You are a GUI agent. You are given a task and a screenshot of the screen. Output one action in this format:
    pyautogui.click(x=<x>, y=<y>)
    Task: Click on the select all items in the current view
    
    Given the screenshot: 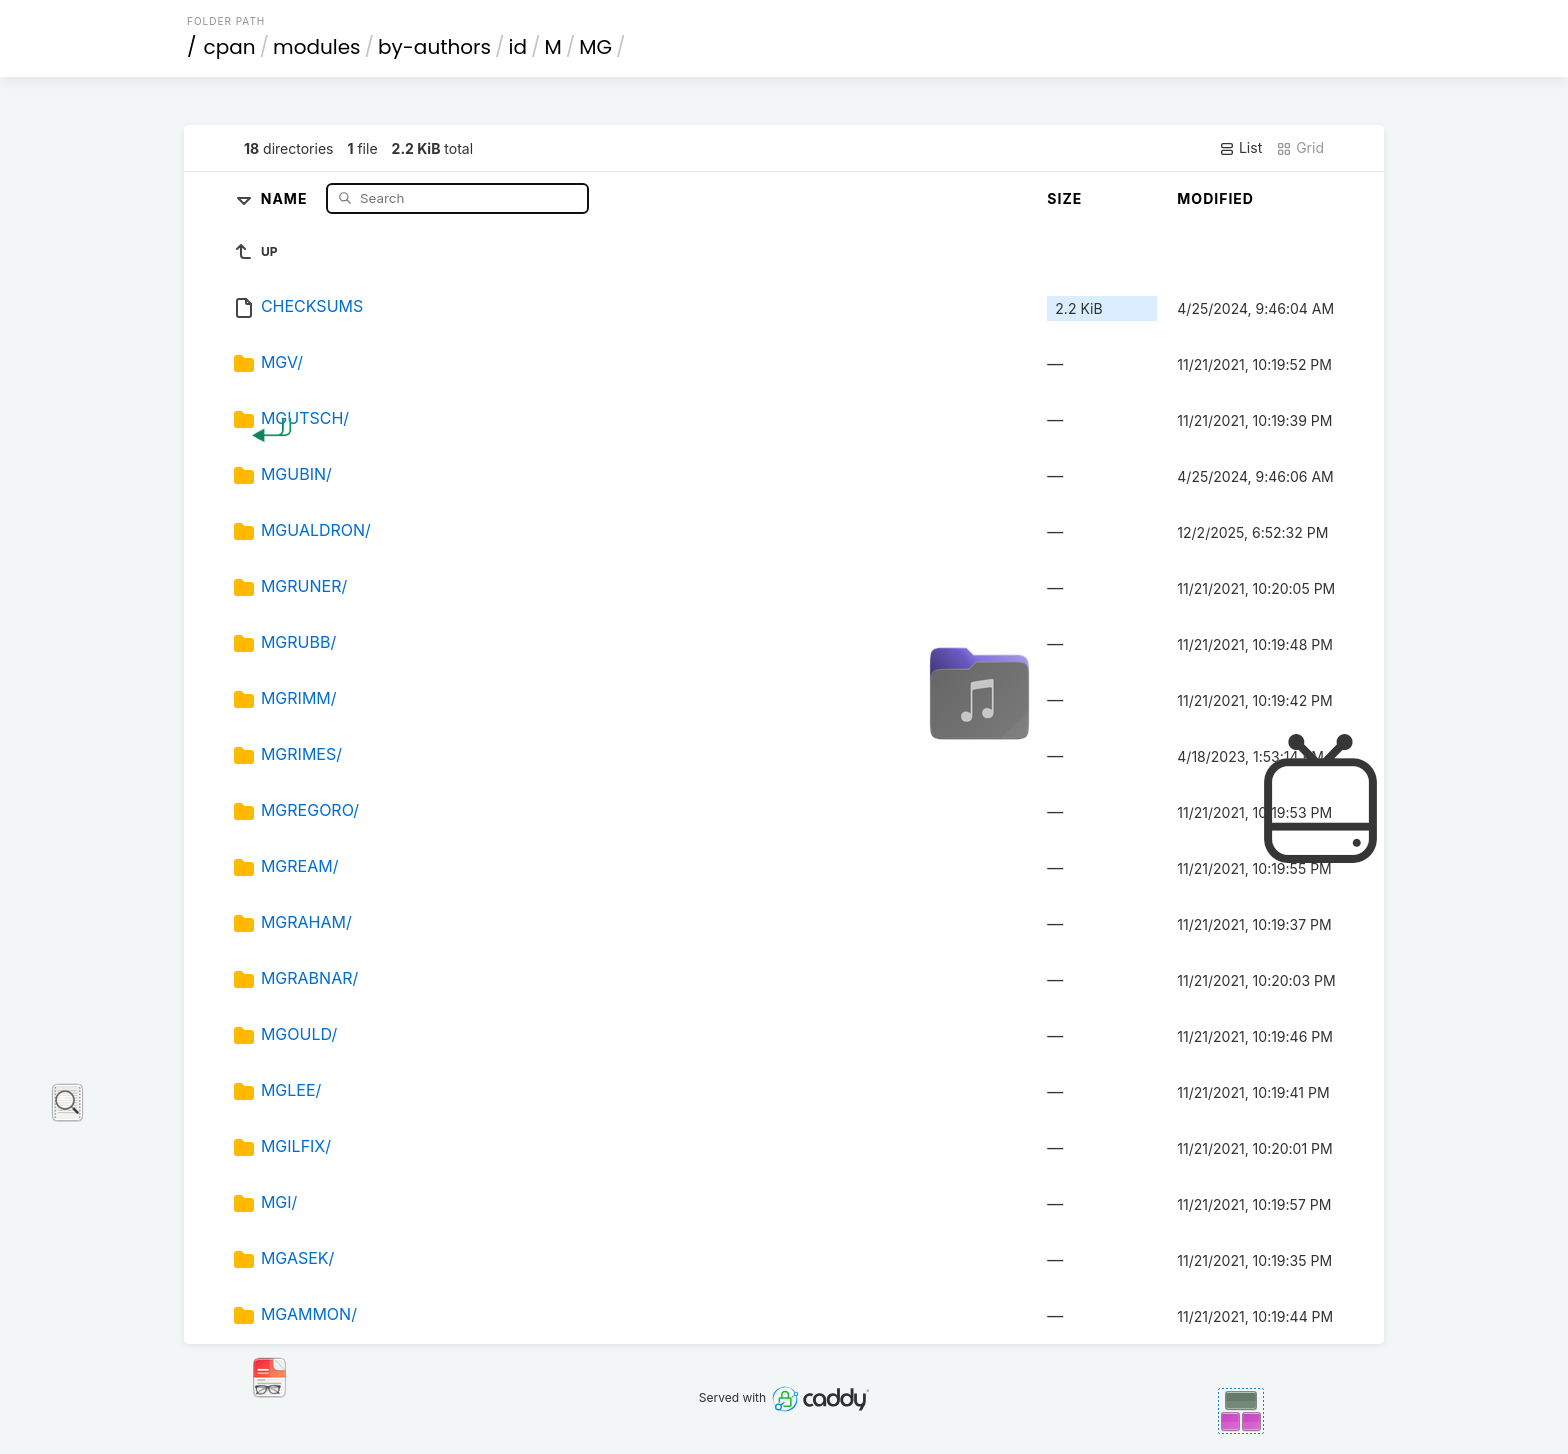 What is the action you would take?
    pyautogui.click(x=1241, y=1411)
    